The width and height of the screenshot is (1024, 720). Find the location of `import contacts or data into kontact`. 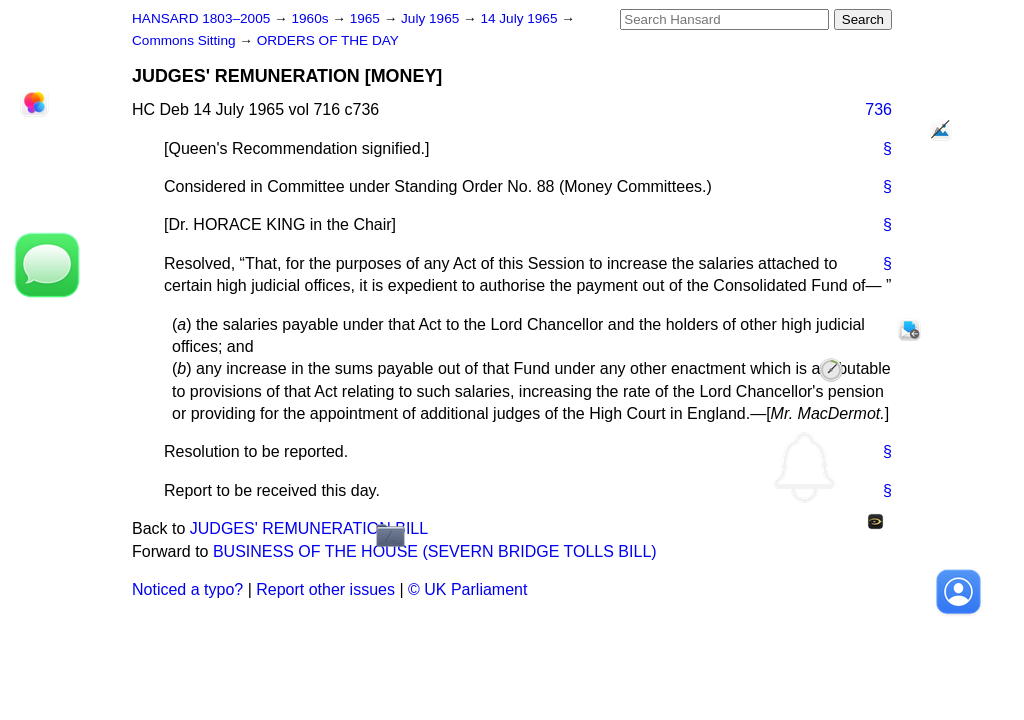

import contacts or data into kontact is located at coordinates (909, 329).